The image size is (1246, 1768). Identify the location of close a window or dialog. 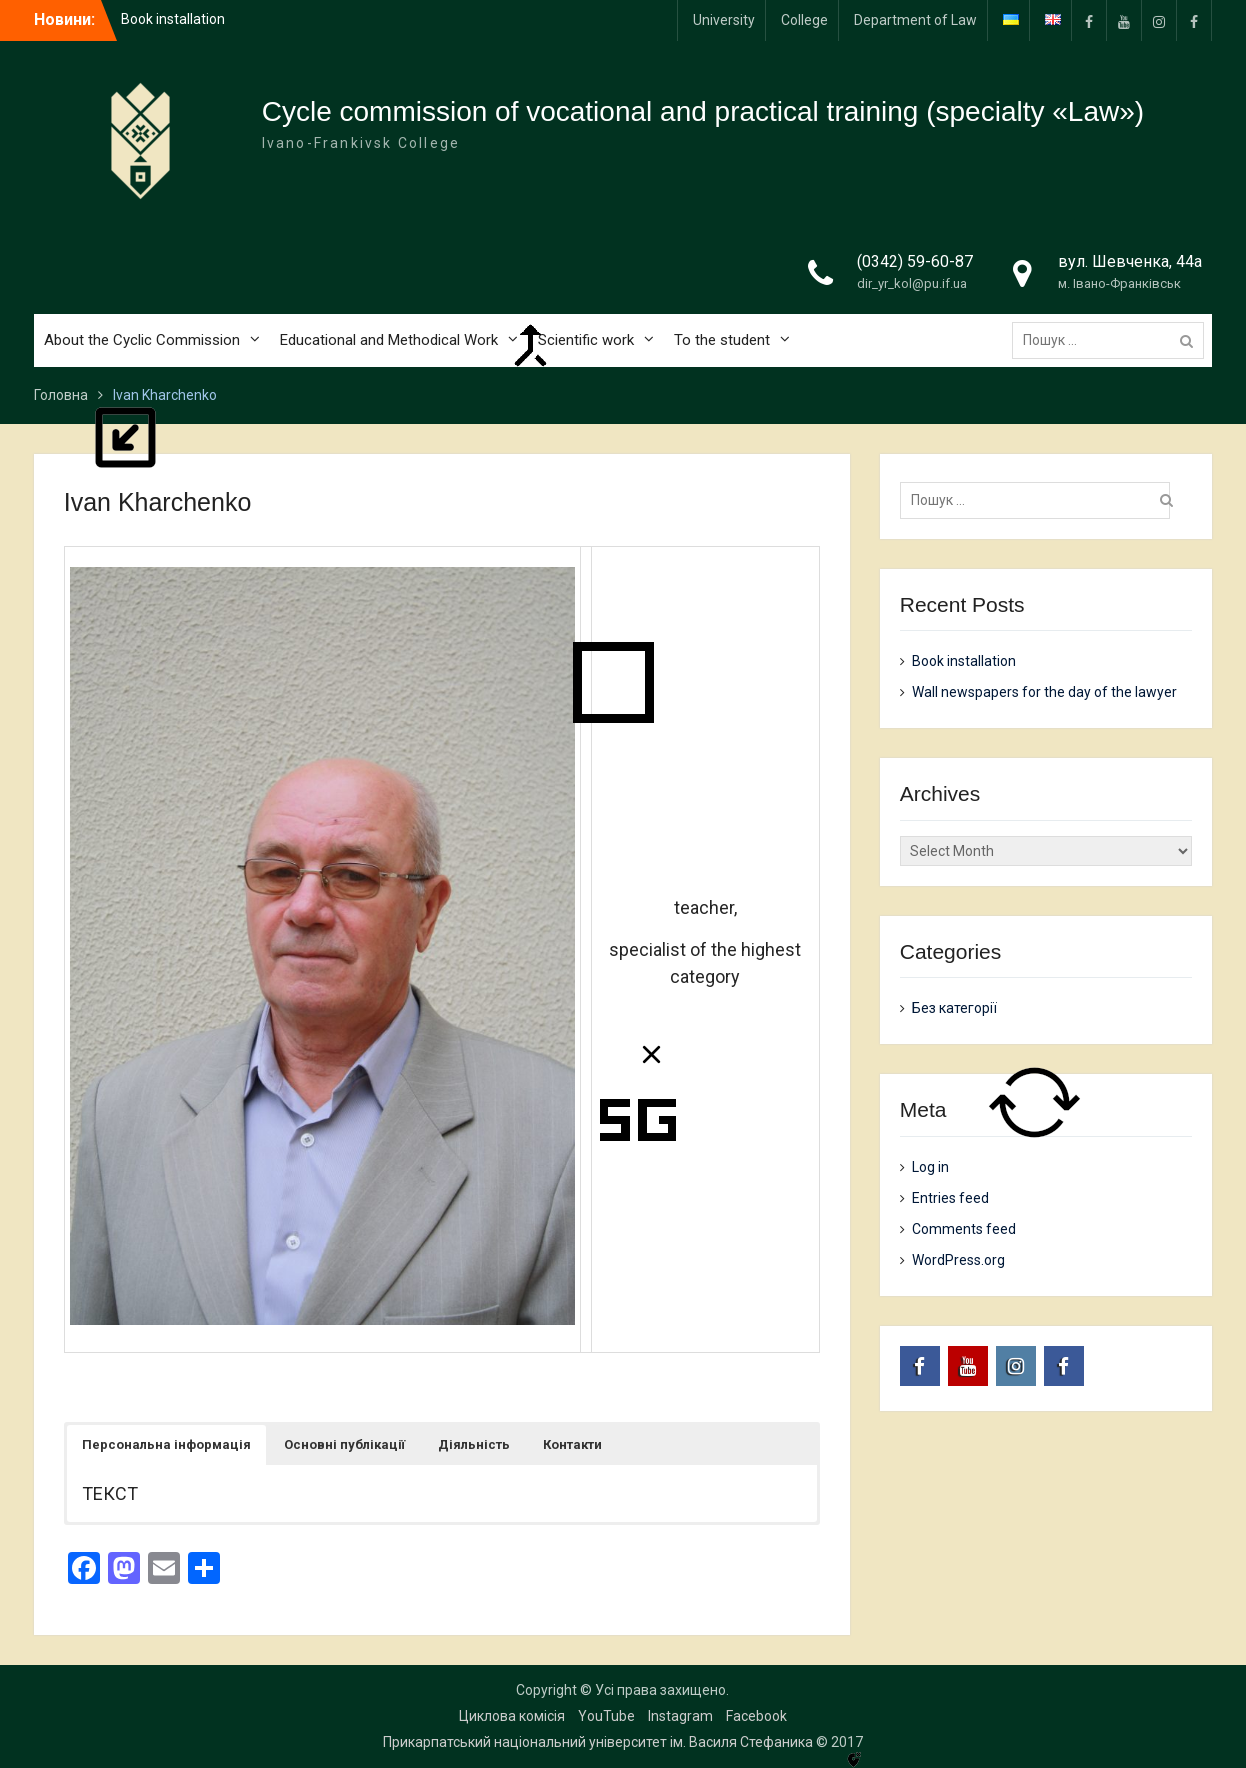
(651, 1054).